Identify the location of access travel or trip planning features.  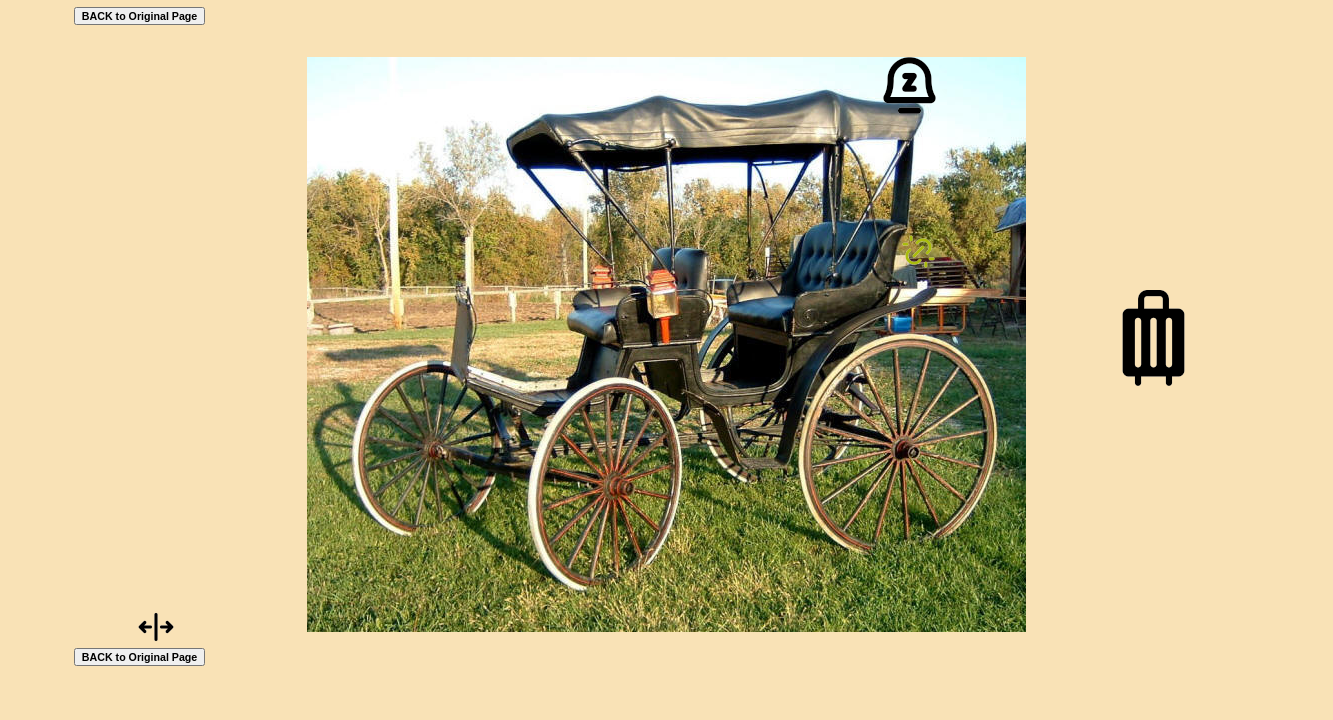
(1153, 339).